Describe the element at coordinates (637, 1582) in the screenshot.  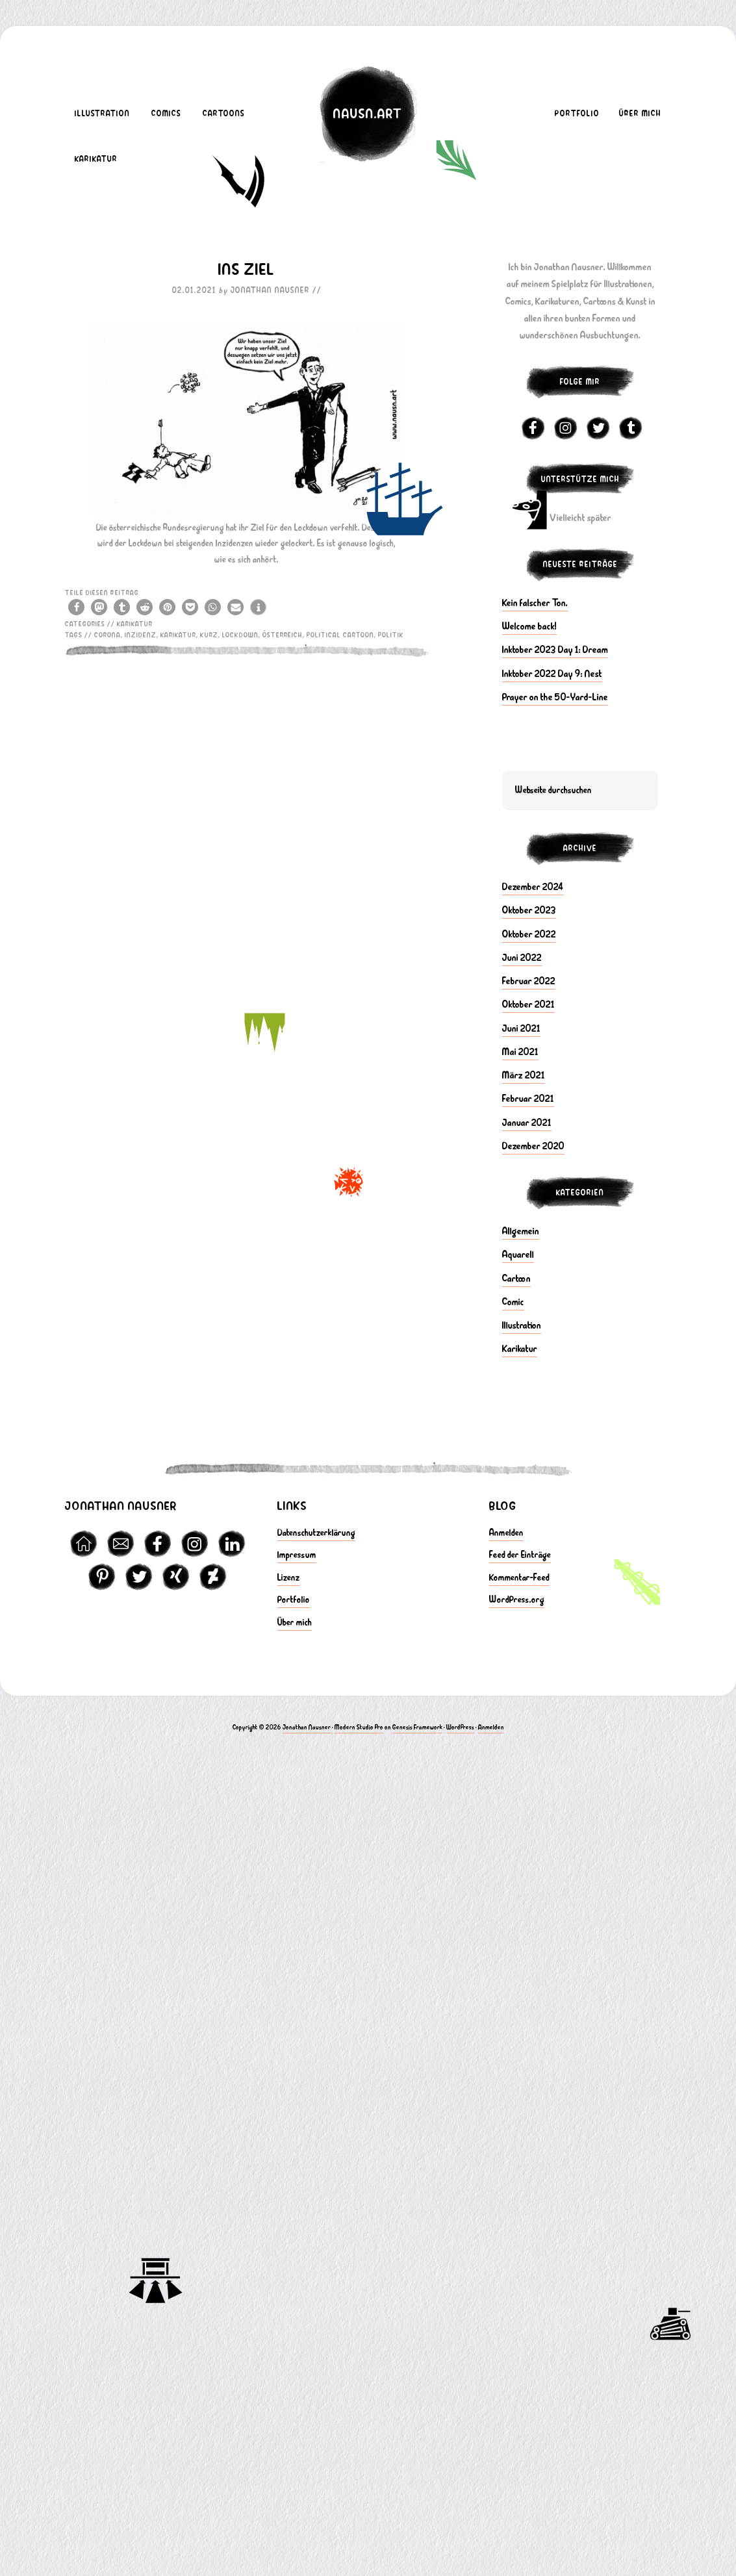
I see `activate wave or beam attack` at that location.